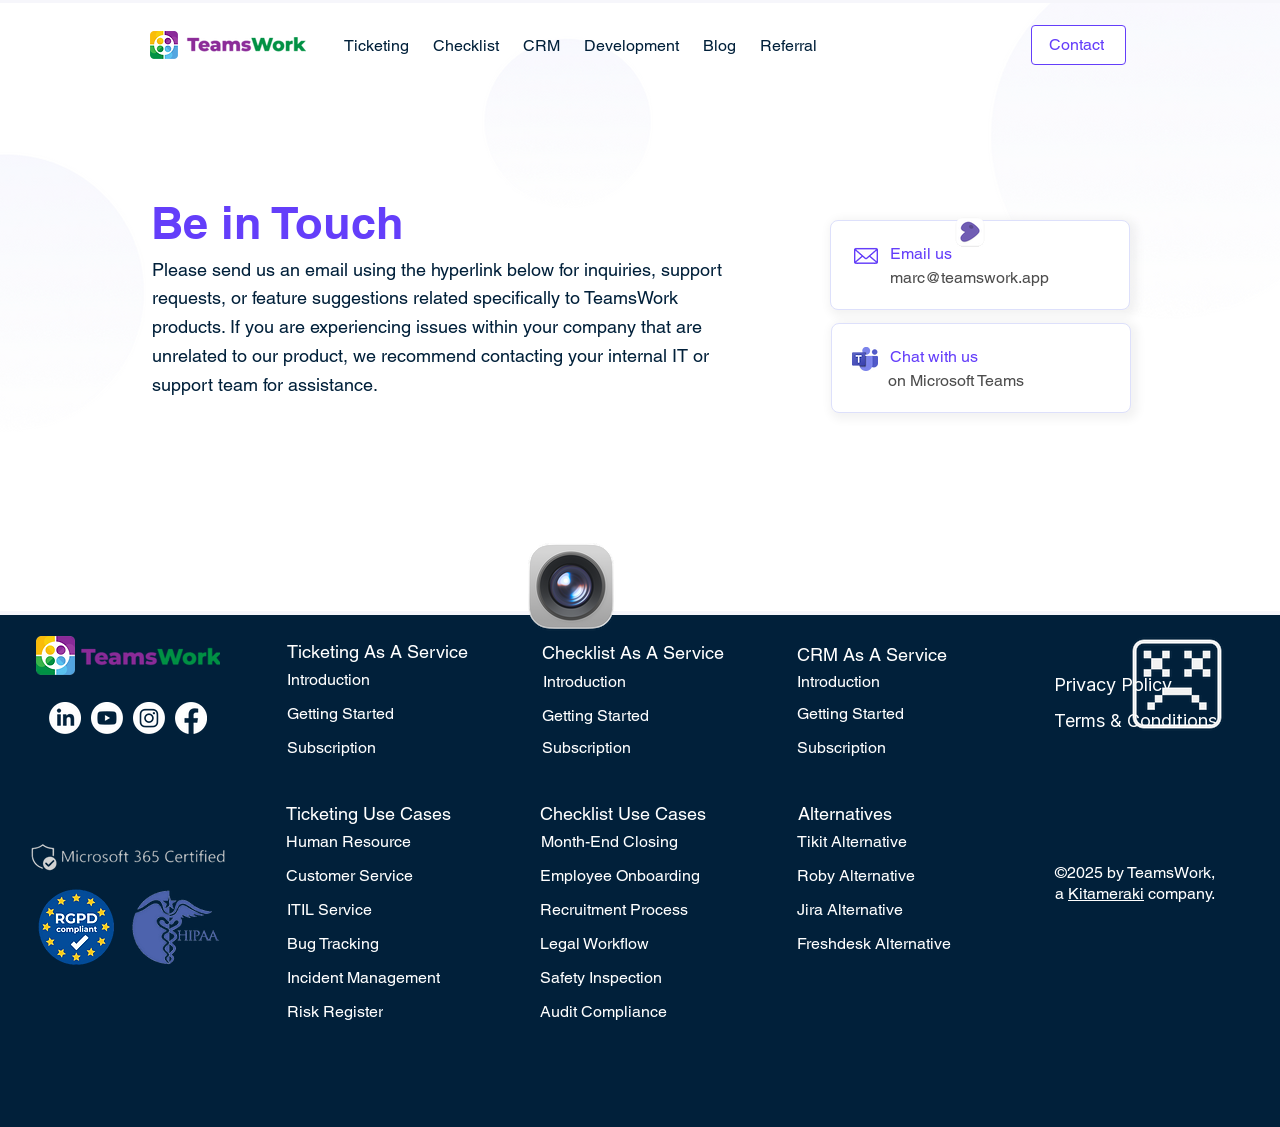 The image size is (1280, 1127). Describe the element at coordinates (1177, 684) in the screenshot. I see `system crash or error report notification` at that location.